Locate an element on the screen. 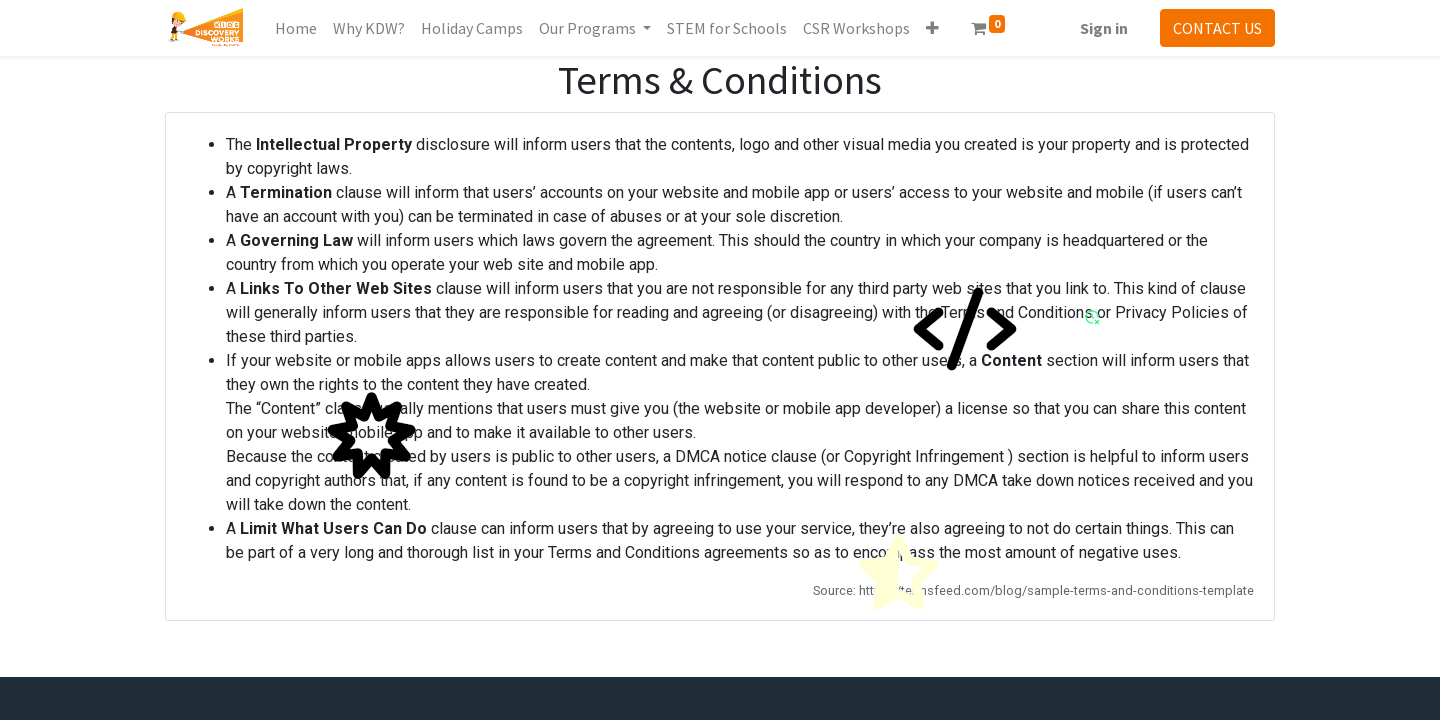 The width and height of the screenshot is (1440, 720). indicates a partial or half-star rating is located at coordinates (898, 575).